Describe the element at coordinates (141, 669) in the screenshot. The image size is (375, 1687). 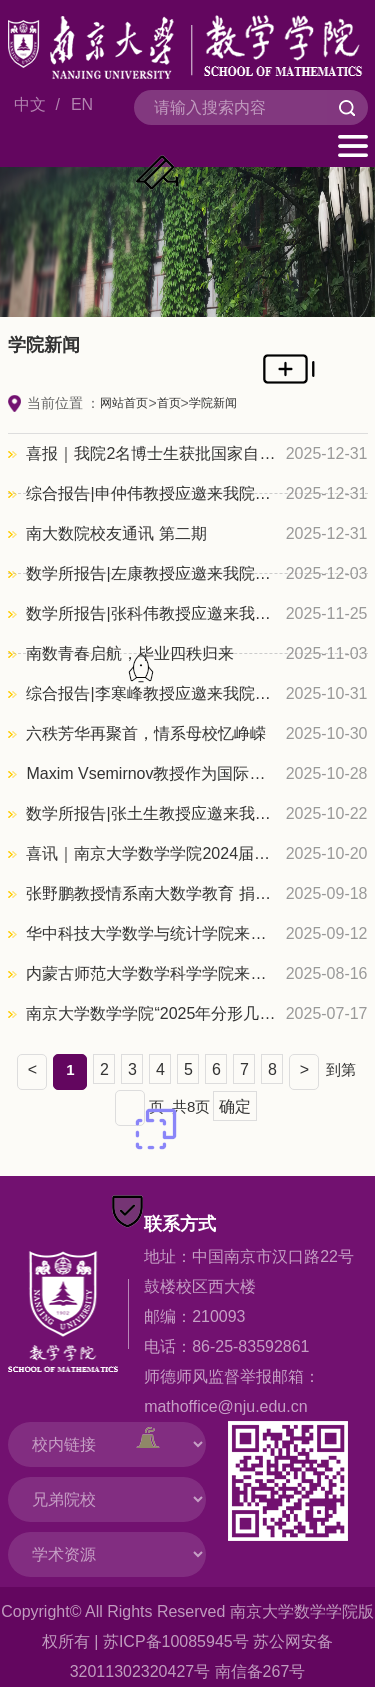
I see `launch or deploy an application` at that location.